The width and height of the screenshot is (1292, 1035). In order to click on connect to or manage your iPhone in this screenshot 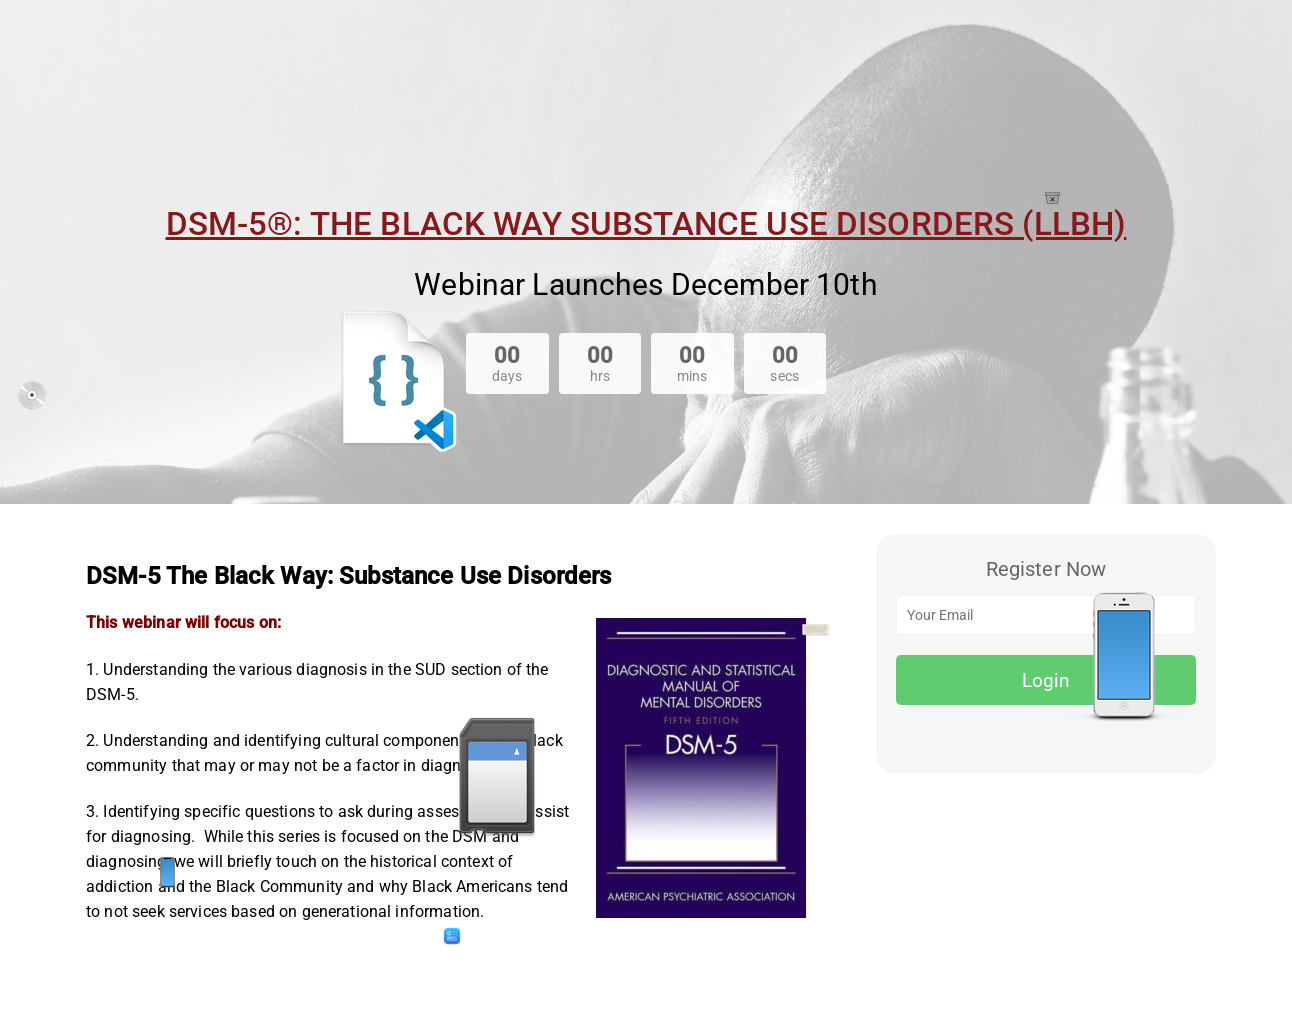, I will do `click(167, 872)`.